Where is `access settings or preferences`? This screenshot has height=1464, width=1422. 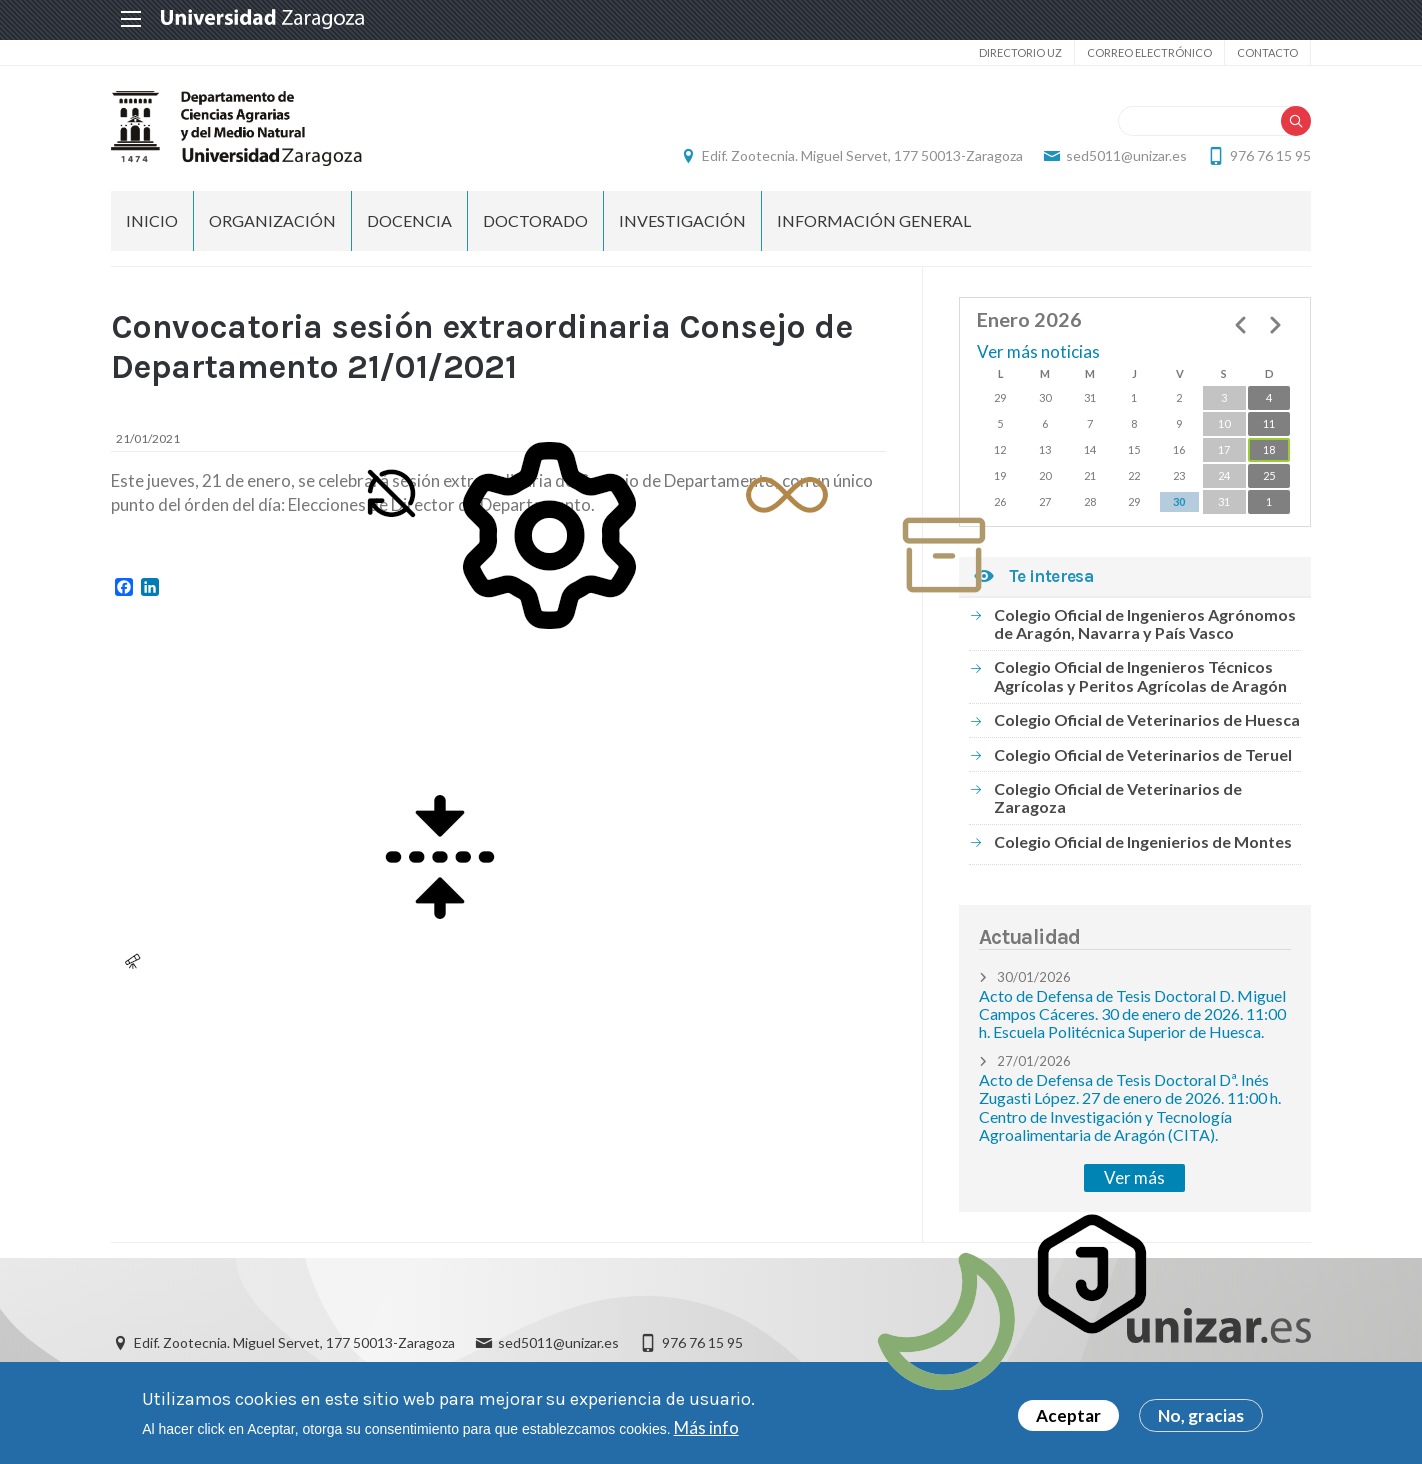
access settings or preferences is located at coordinates (549, 535).